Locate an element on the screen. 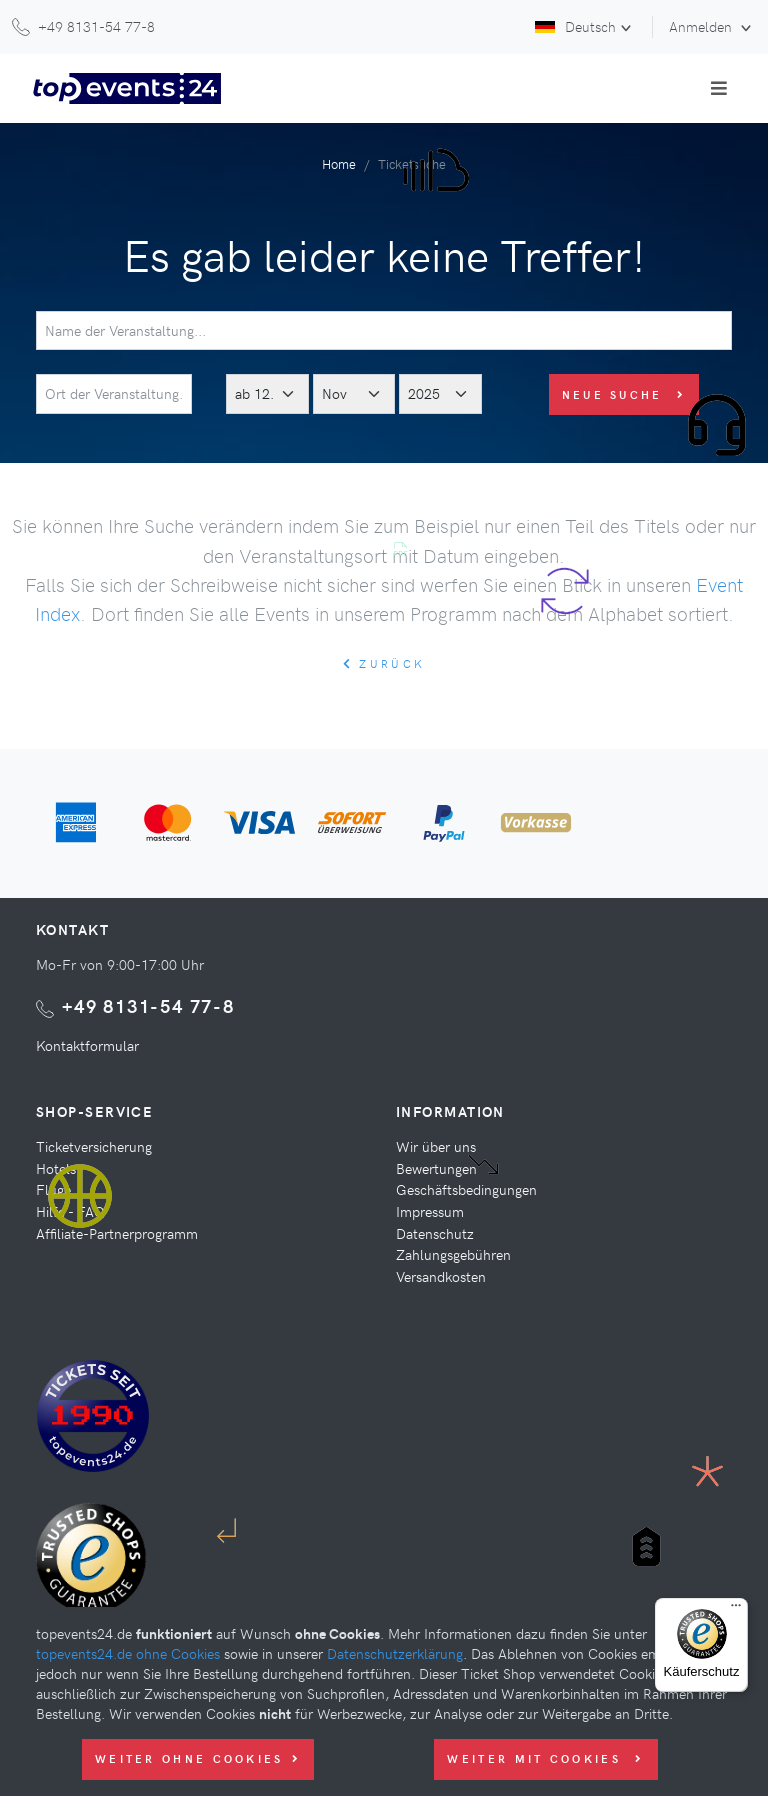 This screenshot has width=768, height=1796. indicates a downward trend or decline in metrics is located at coordinates (483, 1164).